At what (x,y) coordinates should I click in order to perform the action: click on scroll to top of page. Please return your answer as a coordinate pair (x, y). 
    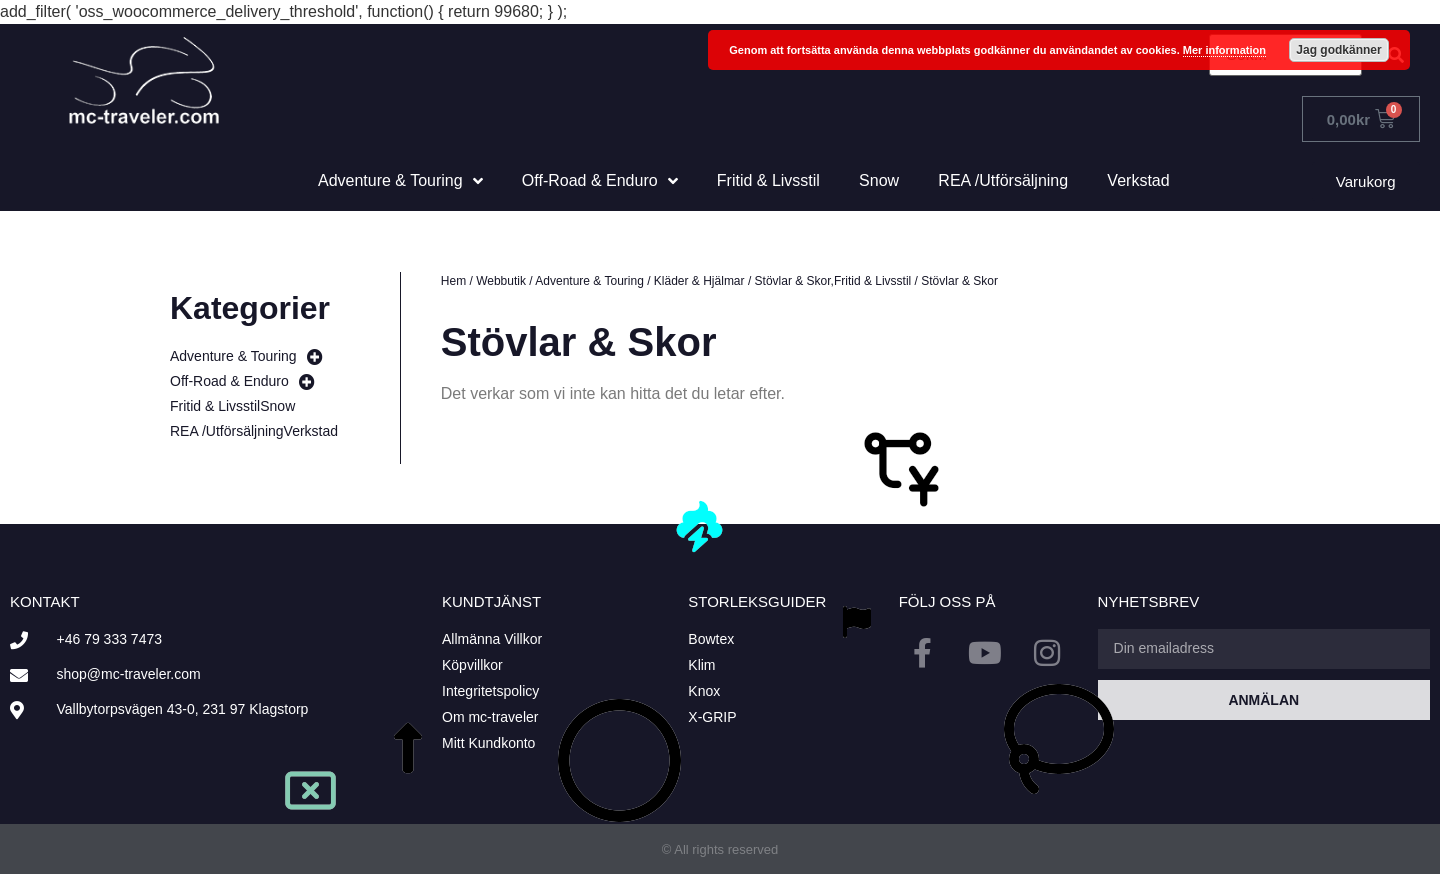
    Looking at the image, I should click on (408, 748).